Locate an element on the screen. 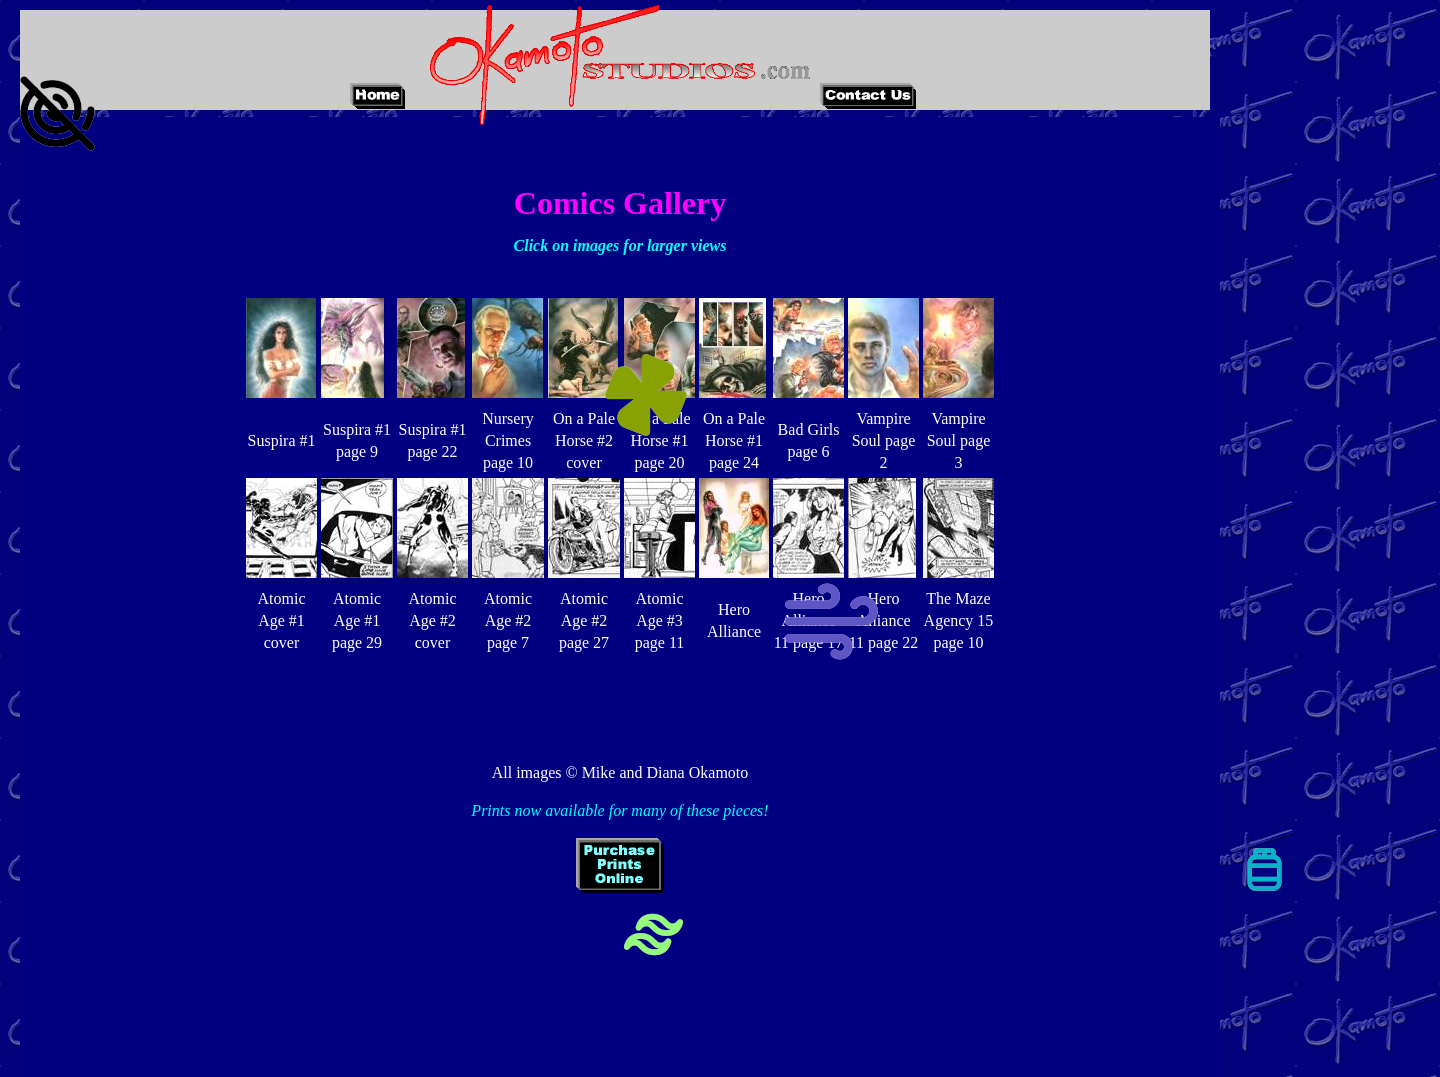  adjust car ventilation settings is located at coordinates (646, 395).